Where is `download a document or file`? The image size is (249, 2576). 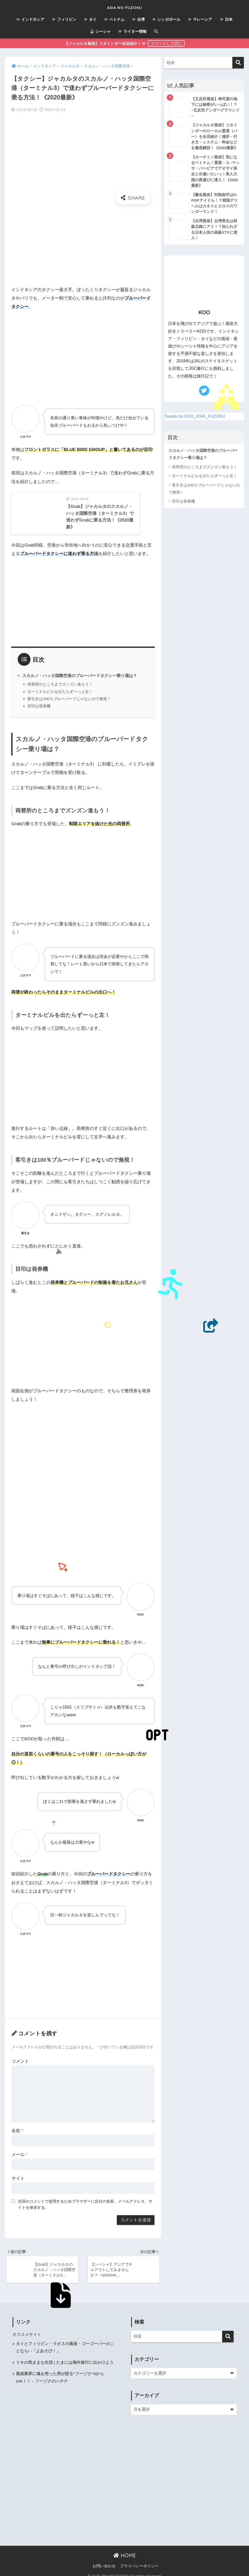
download a document or file is located at coordinates (61, 2295).